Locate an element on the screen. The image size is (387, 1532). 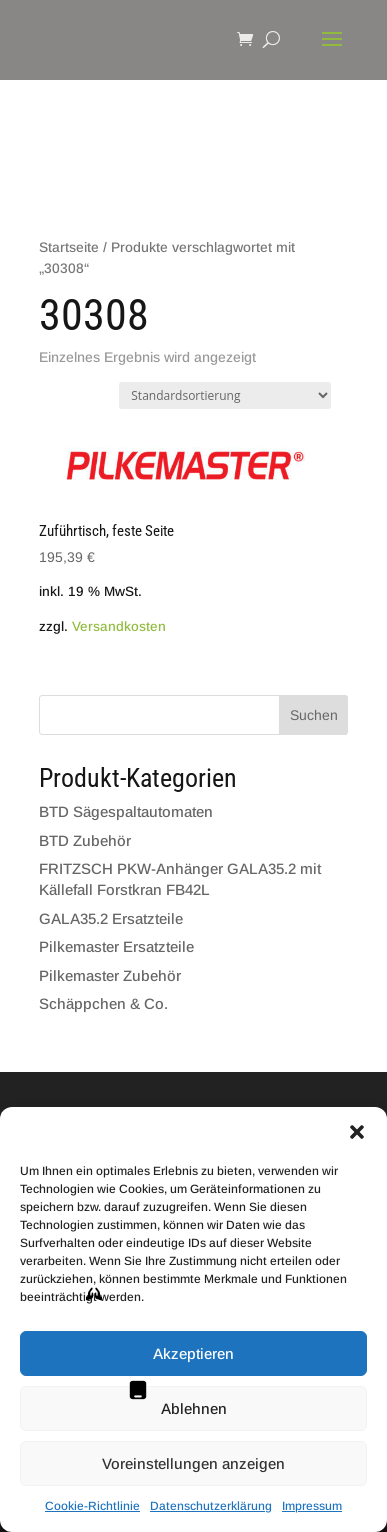
view on tablet device is located at coordinates (138, 1390).